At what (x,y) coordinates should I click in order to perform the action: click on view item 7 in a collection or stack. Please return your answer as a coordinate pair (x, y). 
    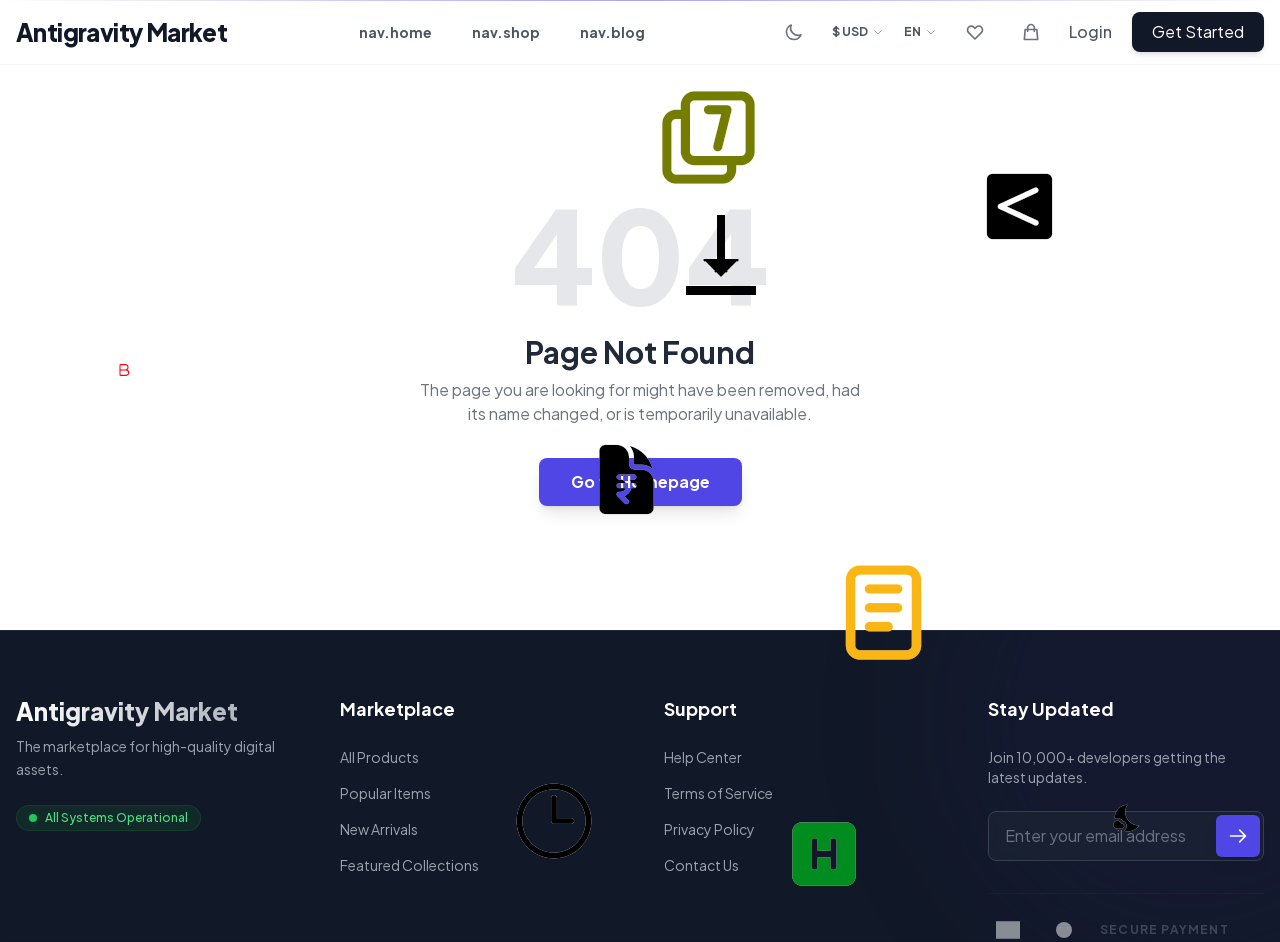
    Looking at the image, I should click on (708, 137).